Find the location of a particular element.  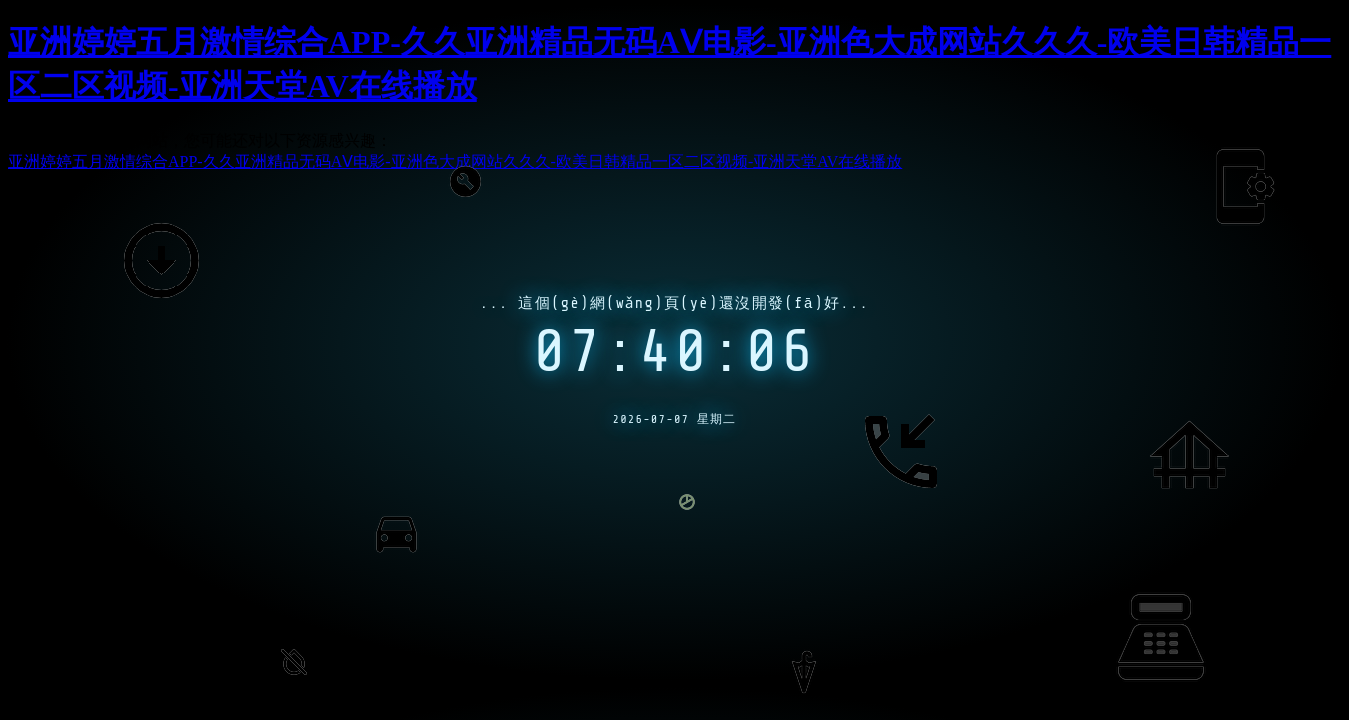

indicates an incoming call or callback request is located at coordinates (901, 452).